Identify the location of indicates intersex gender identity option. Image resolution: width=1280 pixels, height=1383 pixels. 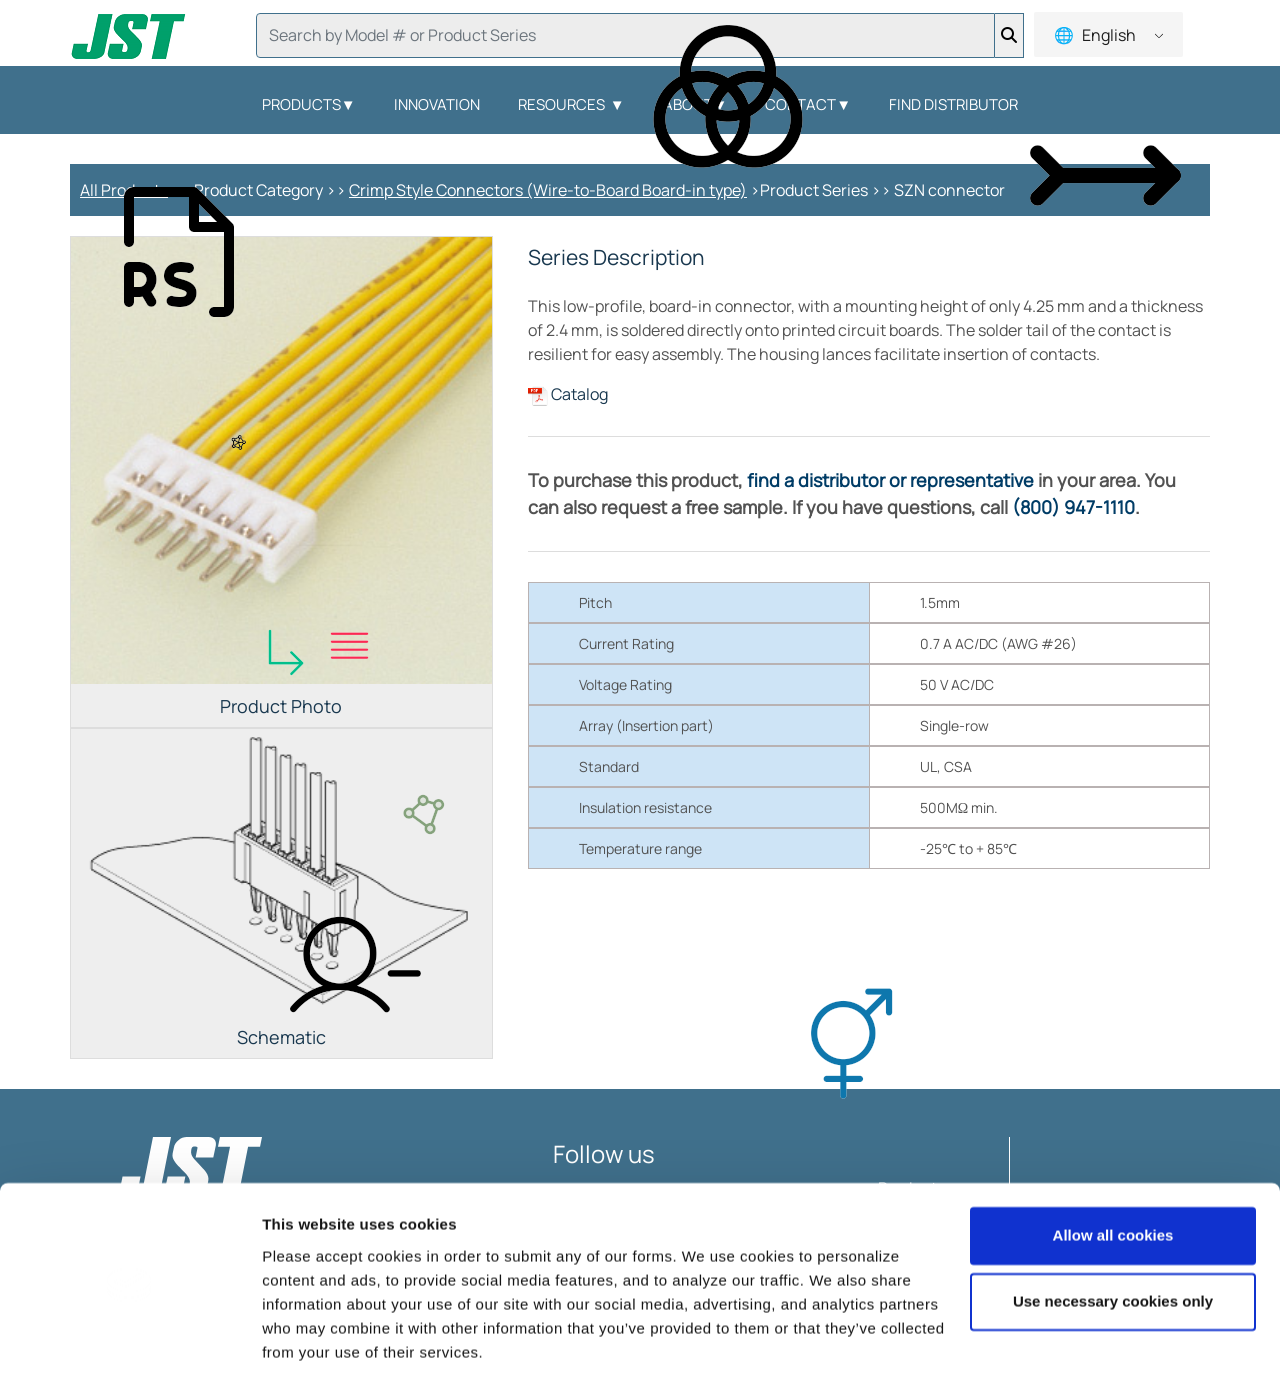
(847, 1041).